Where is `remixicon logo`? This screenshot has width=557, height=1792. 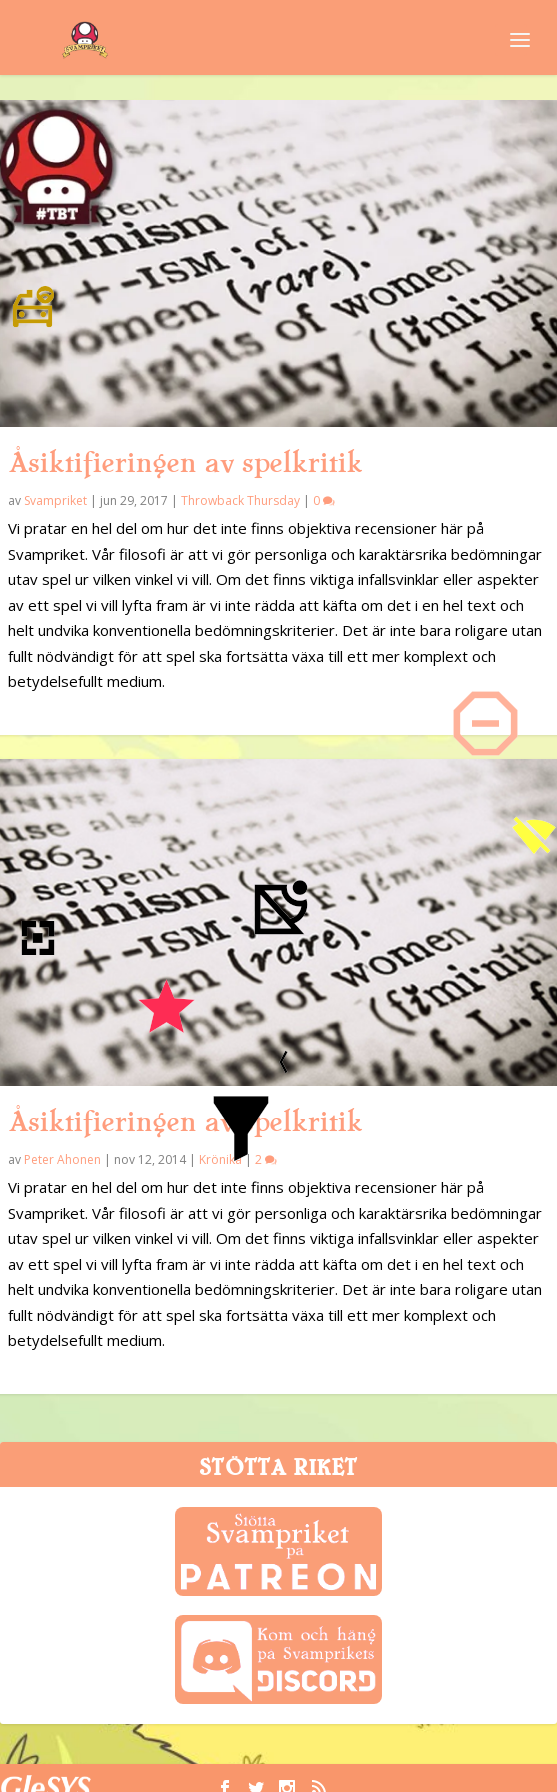
remixicon logo is located at coordinates (281, 908).